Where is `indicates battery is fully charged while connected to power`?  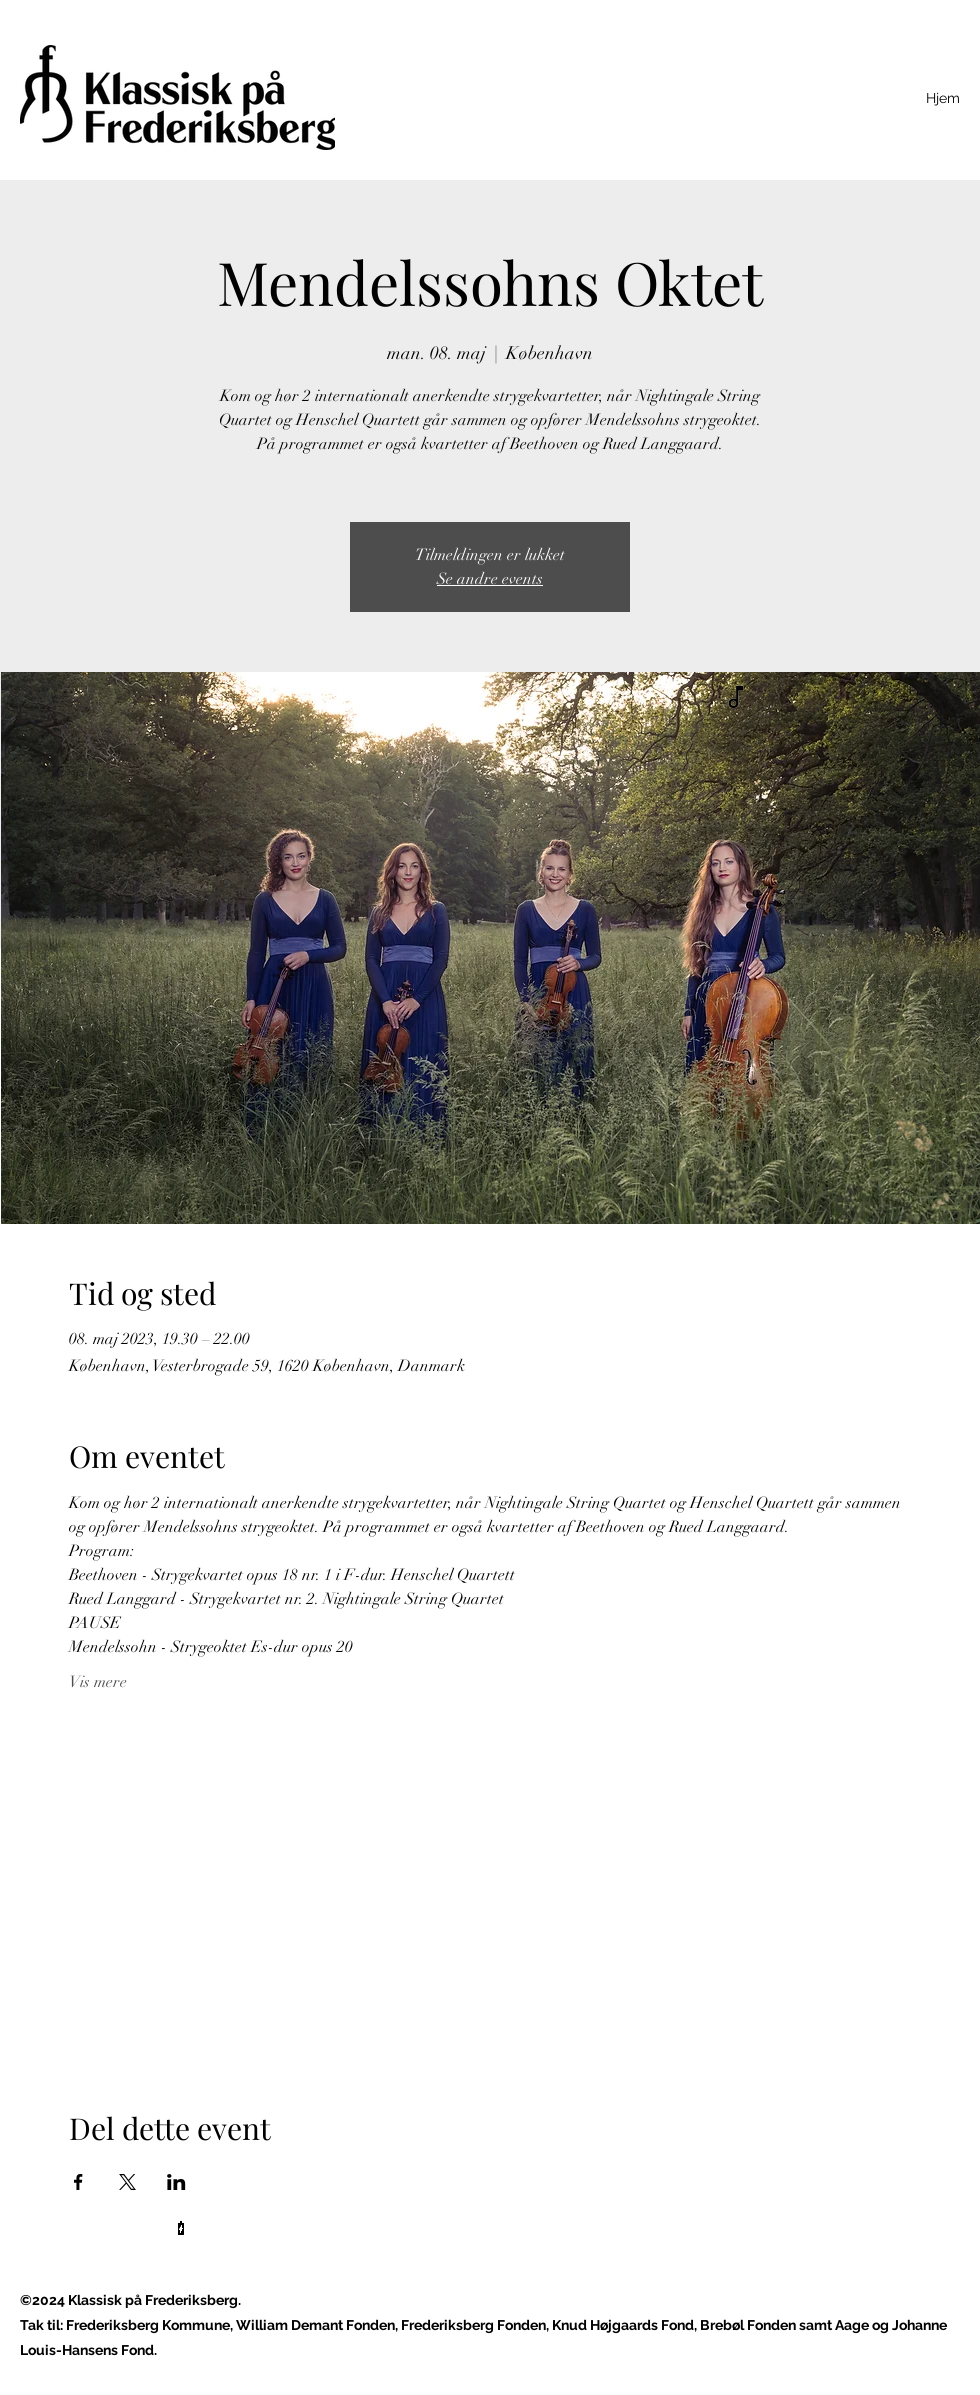
indicates battery is fully charged while connected to power is located at coordinates (181, 2228).